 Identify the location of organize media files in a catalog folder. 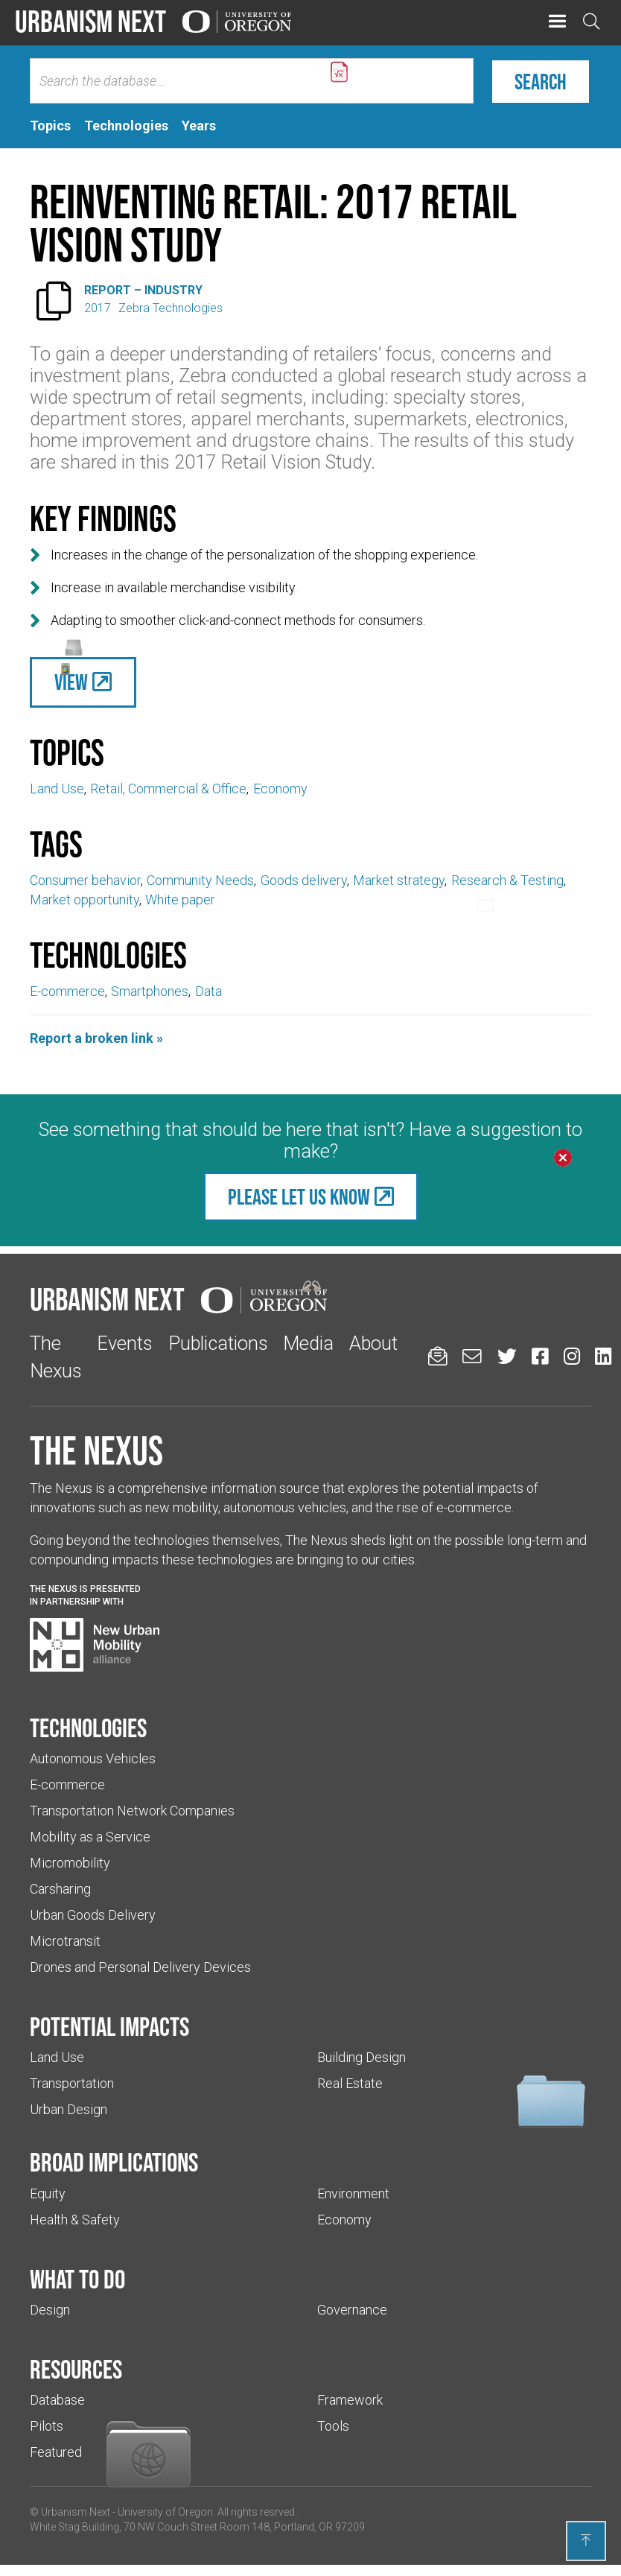
(551, 2101).